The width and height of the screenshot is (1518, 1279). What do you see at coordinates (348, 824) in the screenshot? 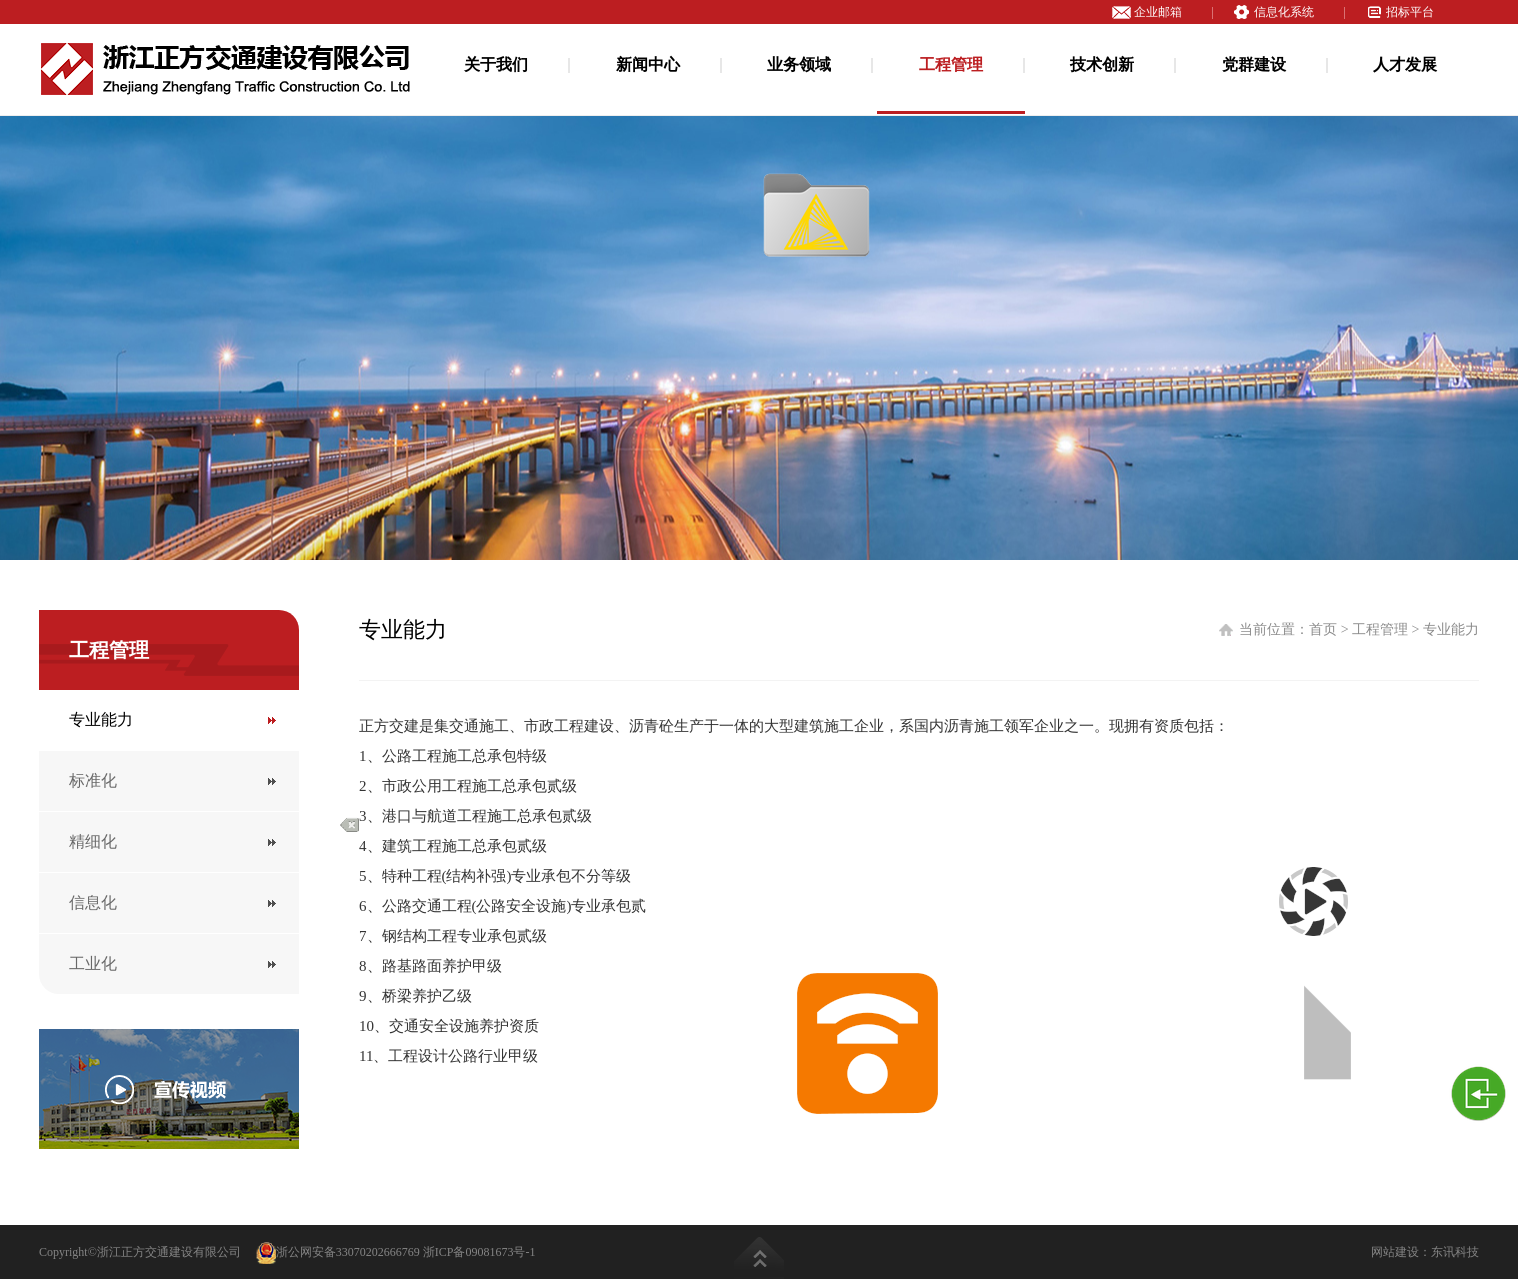
I see `clear or delete entered text` at bounding box center [348, 824].